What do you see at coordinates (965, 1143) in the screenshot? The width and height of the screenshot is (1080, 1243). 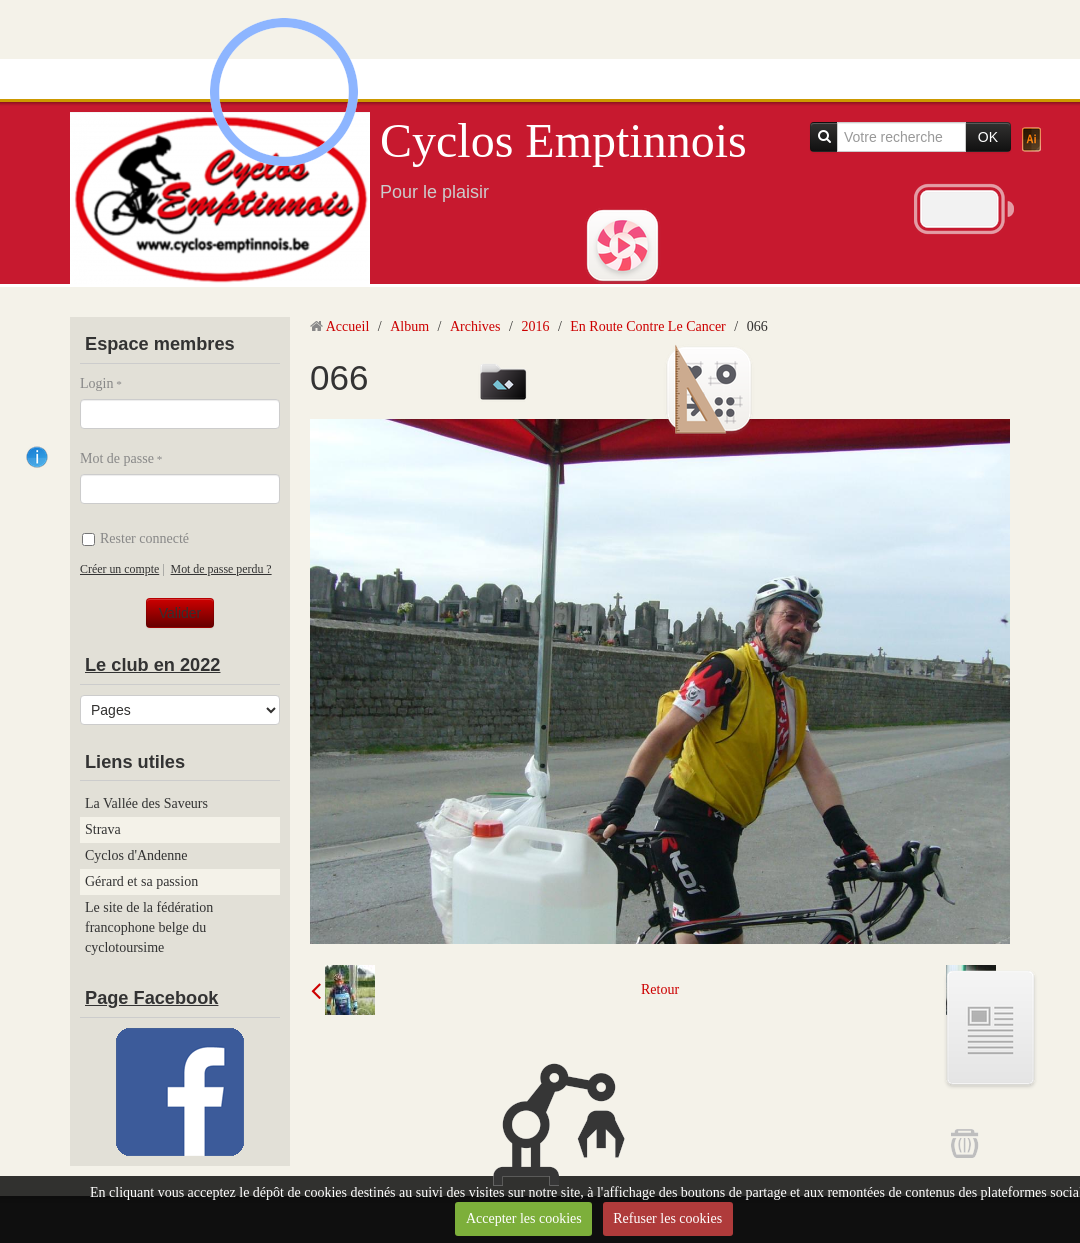 I see `indicates trash bin contains deleted items` at bounding box center [965, 1143].